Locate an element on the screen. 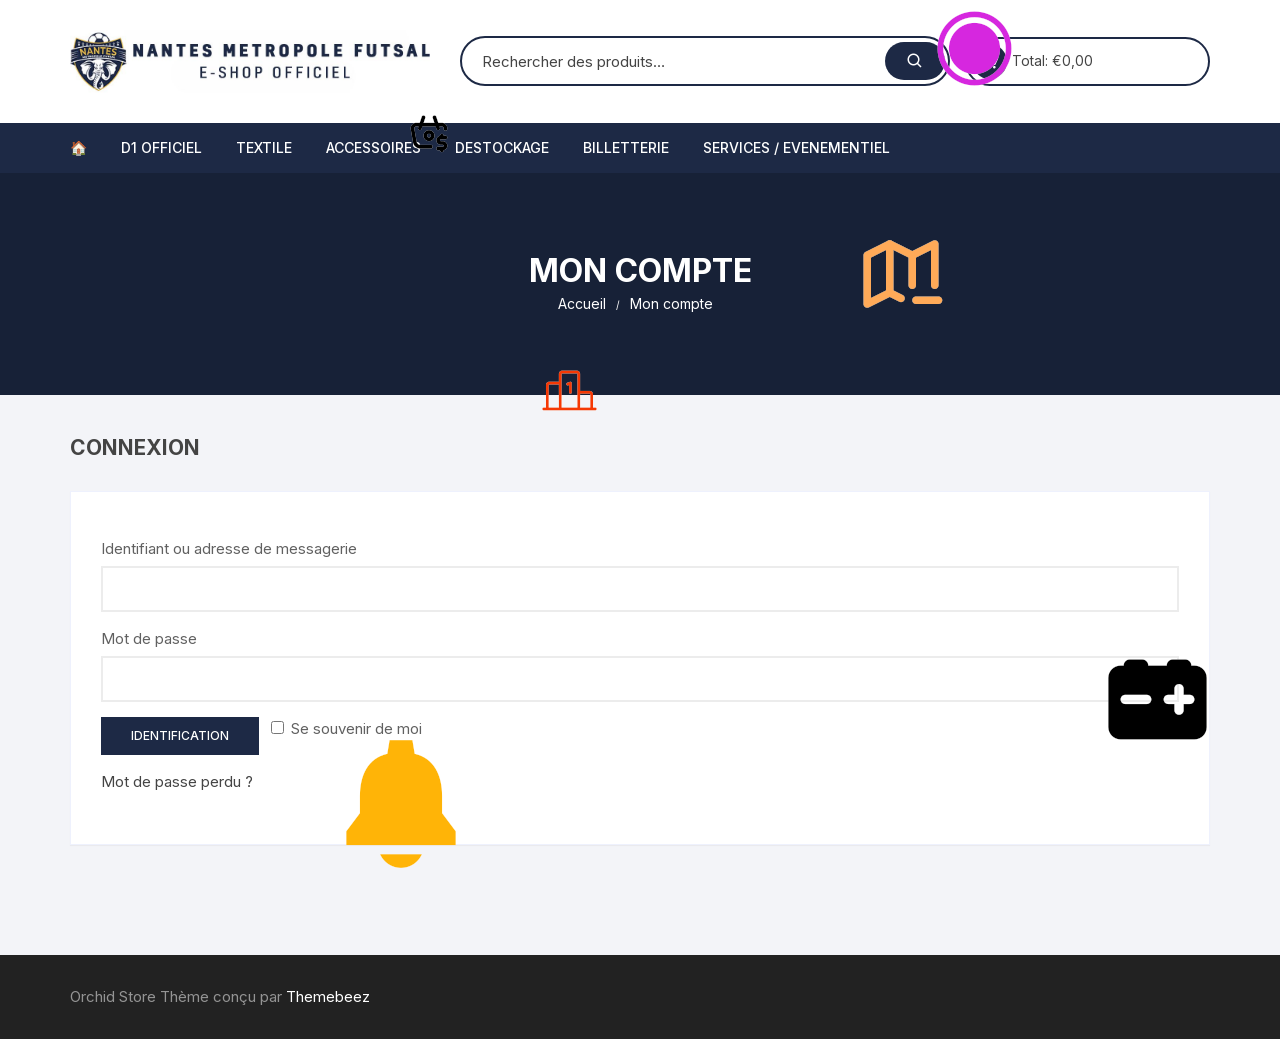 The width and height of the screenshot is (1280, 1039). selected option in a radio button group is located at coordinates (974, 48).